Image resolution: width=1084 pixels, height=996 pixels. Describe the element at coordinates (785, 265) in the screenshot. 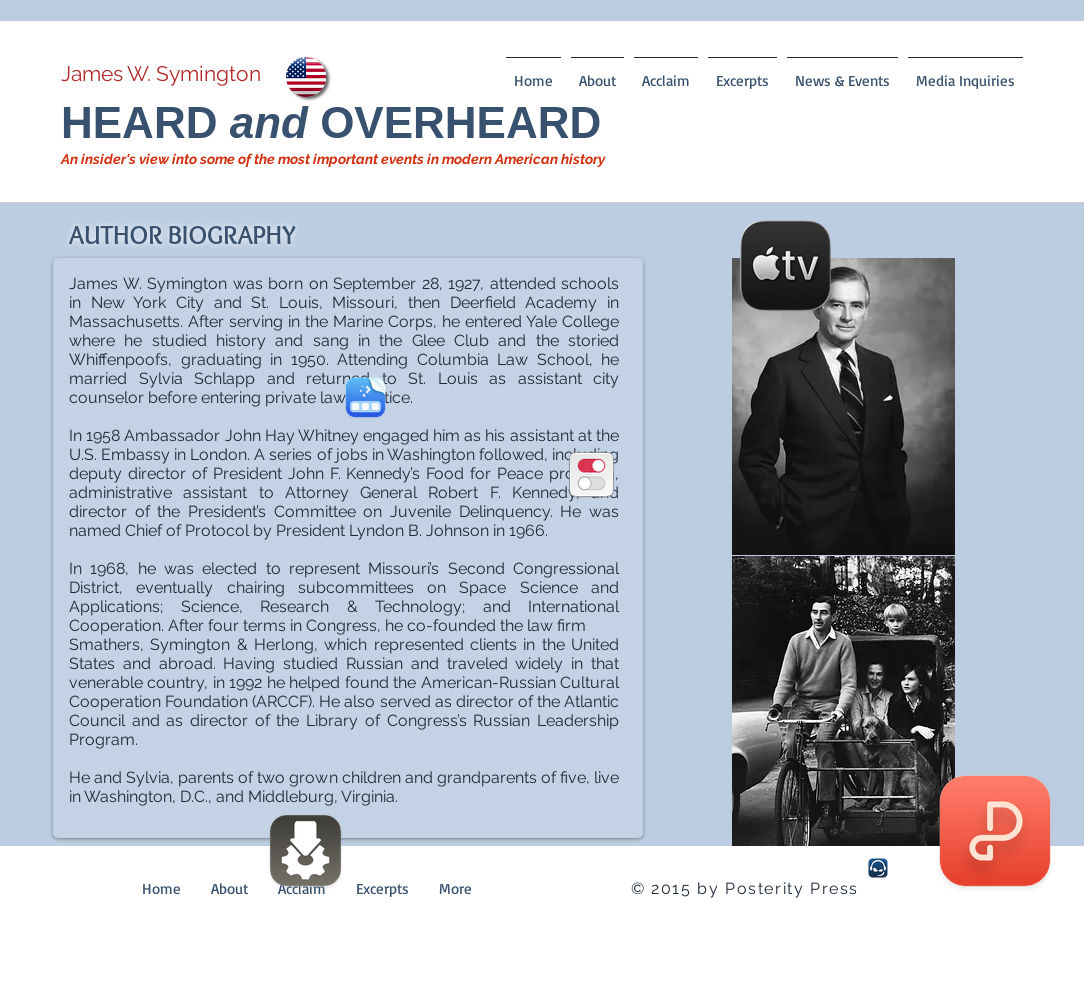

I see `open the Apple TV app` at that location.